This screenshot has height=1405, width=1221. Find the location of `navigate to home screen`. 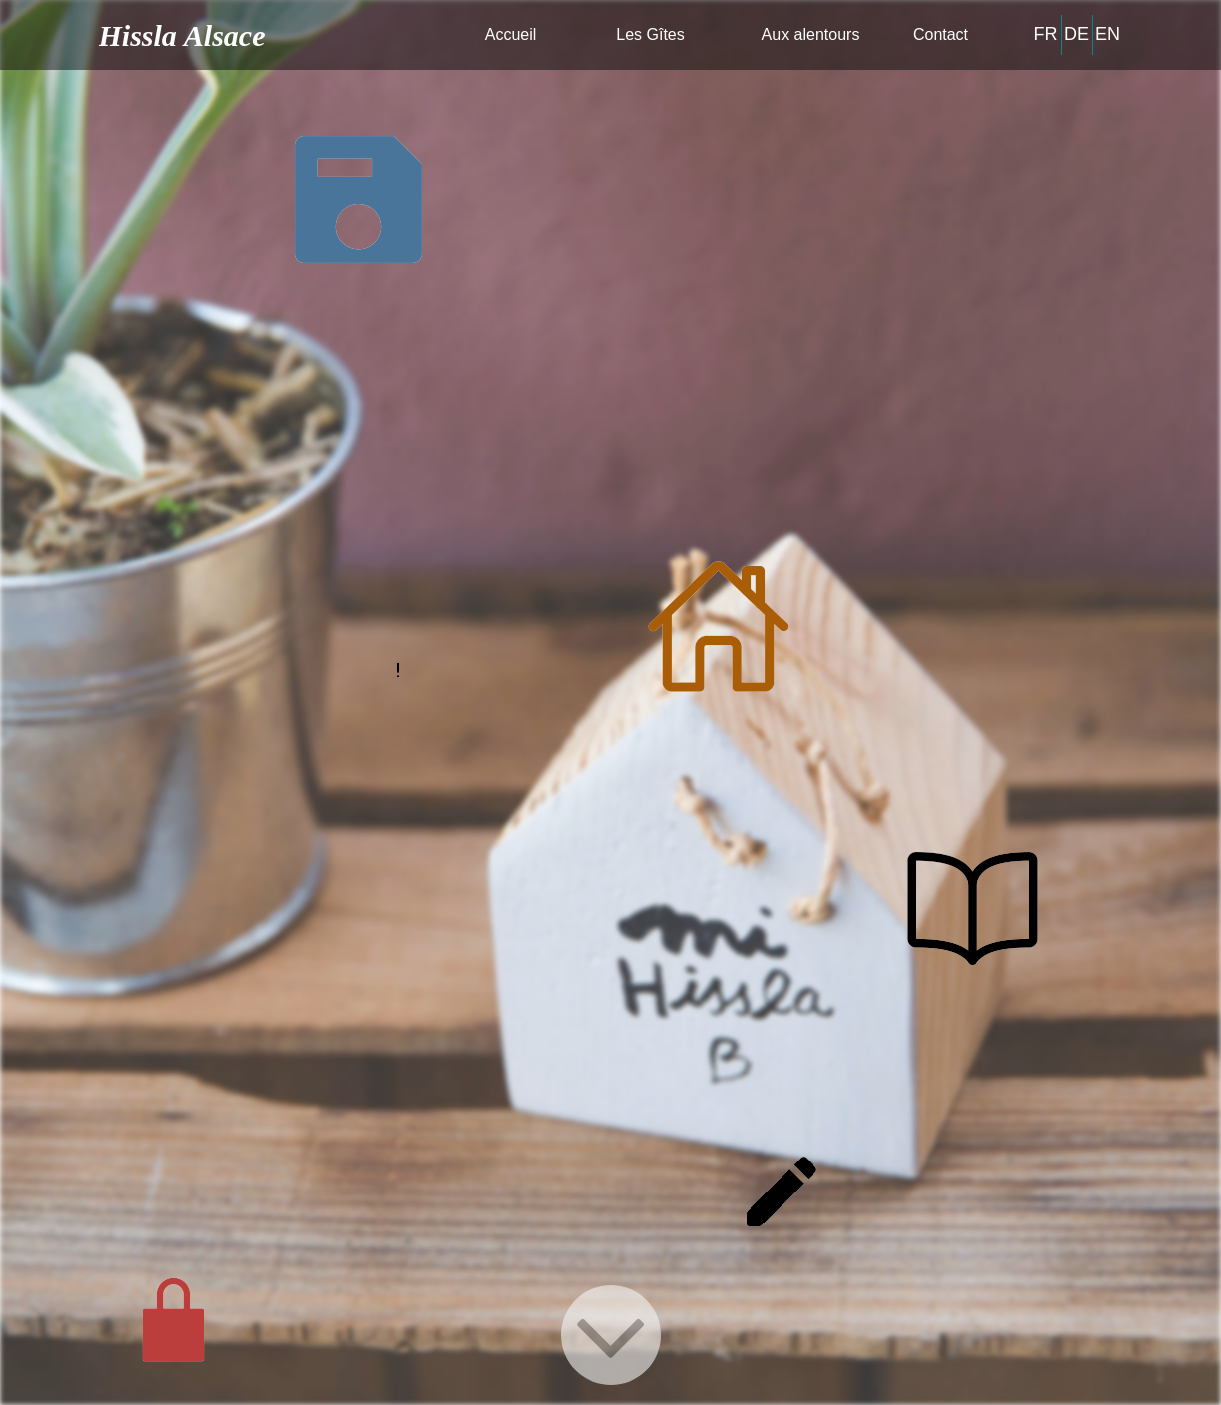

navigate to home screen is located at coordinates (718, 626).